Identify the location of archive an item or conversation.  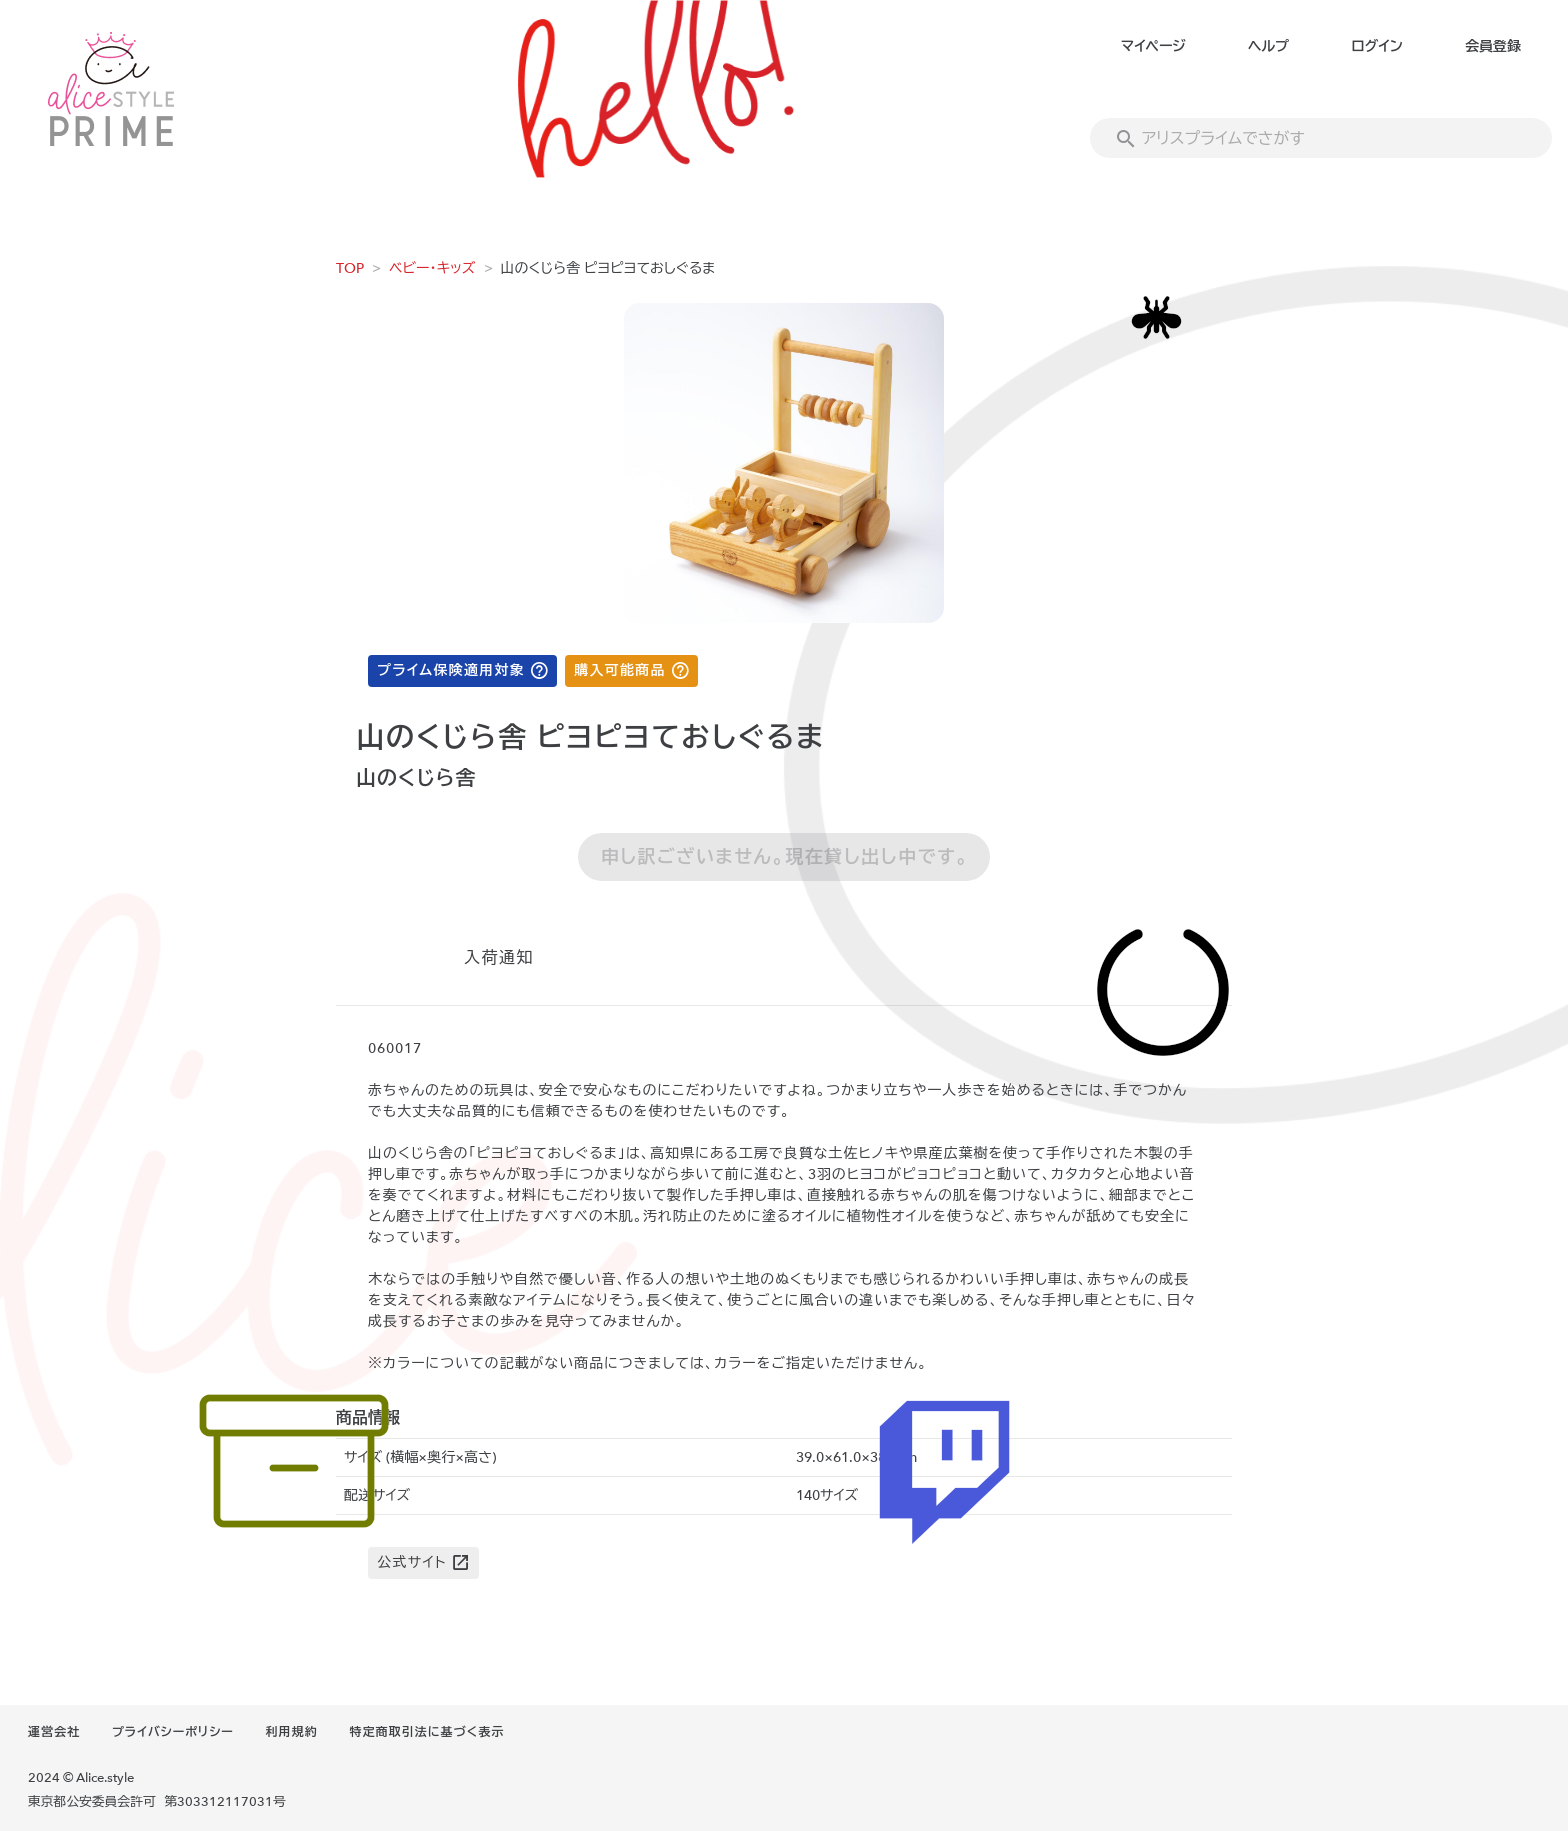
(294, 1461).